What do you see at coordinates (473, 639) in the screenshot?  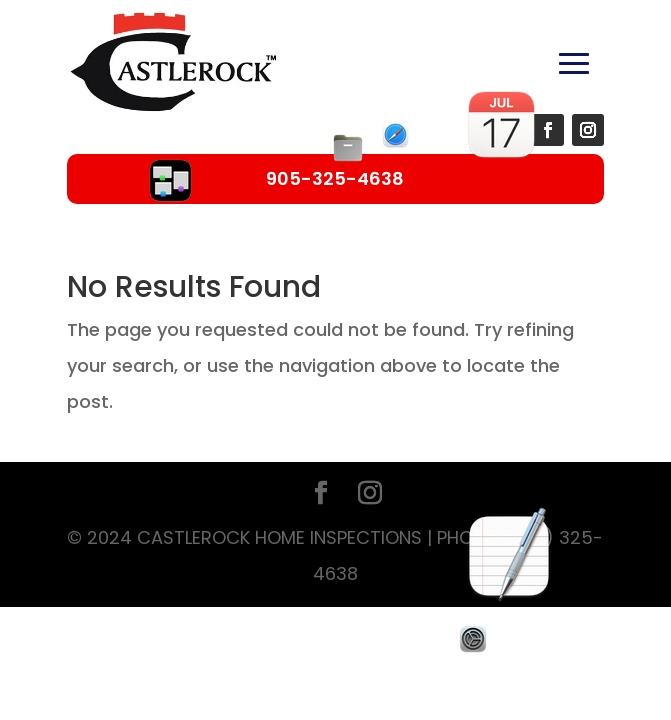 I see `open system settings` at bounding box center [473, 639].